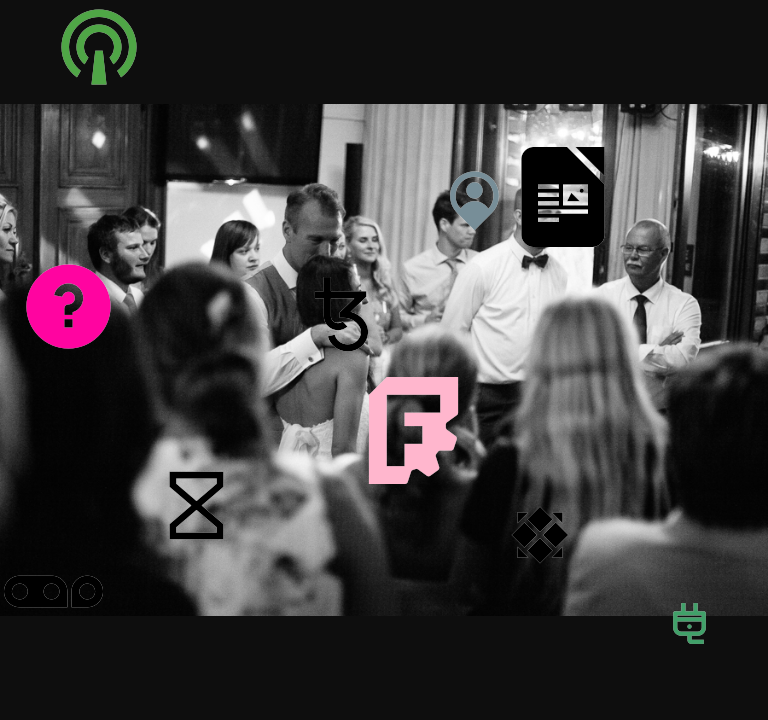  What do you see at coordinates (53, 591) in the screenshot?
I see `visit the Thangs 3D model platform` at bounding box center [53, 591].